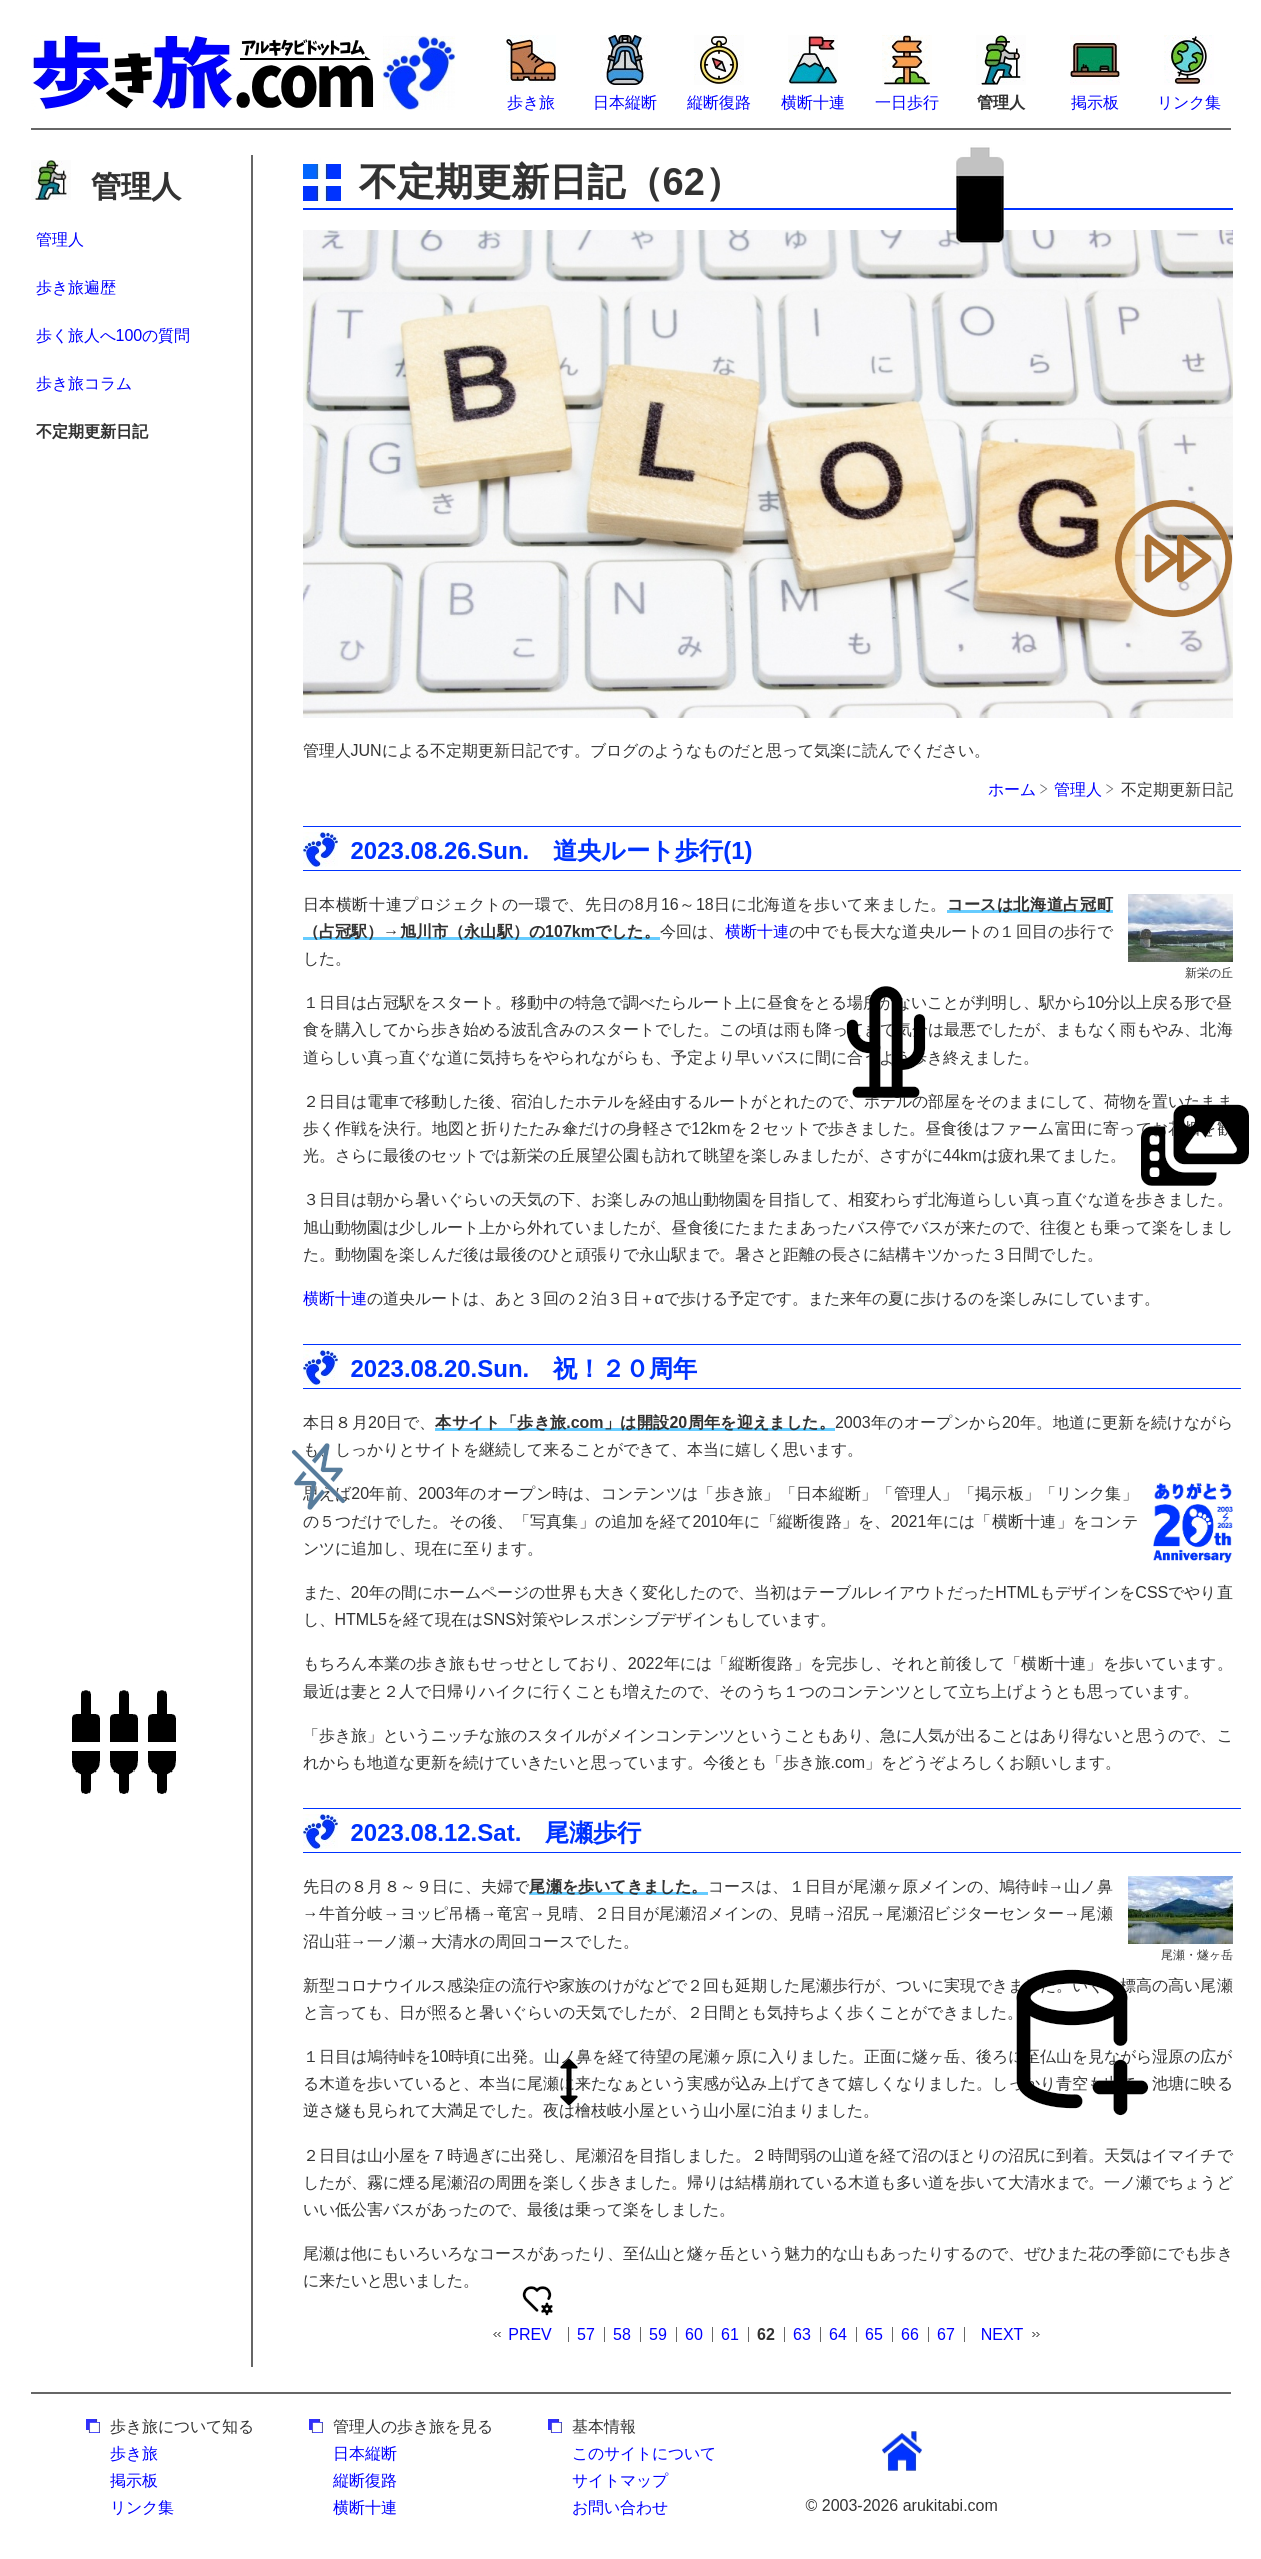  What do you see at coordinates (124, 1742) in the screenshot?
I see `access audio/video input settings` at bounding box center [124, 1742].